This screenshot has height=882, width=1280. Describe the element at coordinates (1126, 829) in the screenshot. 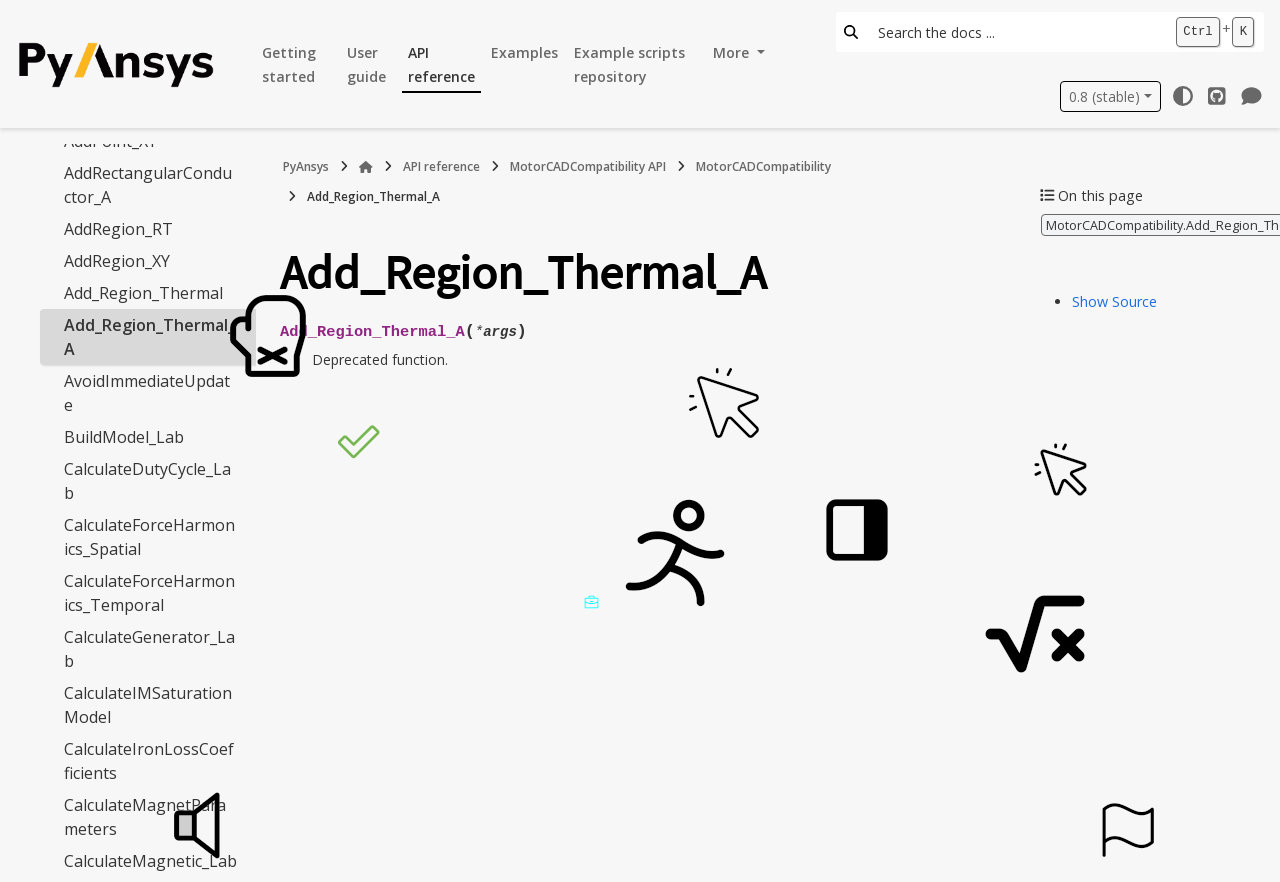

I see `flag or report content` at that location.